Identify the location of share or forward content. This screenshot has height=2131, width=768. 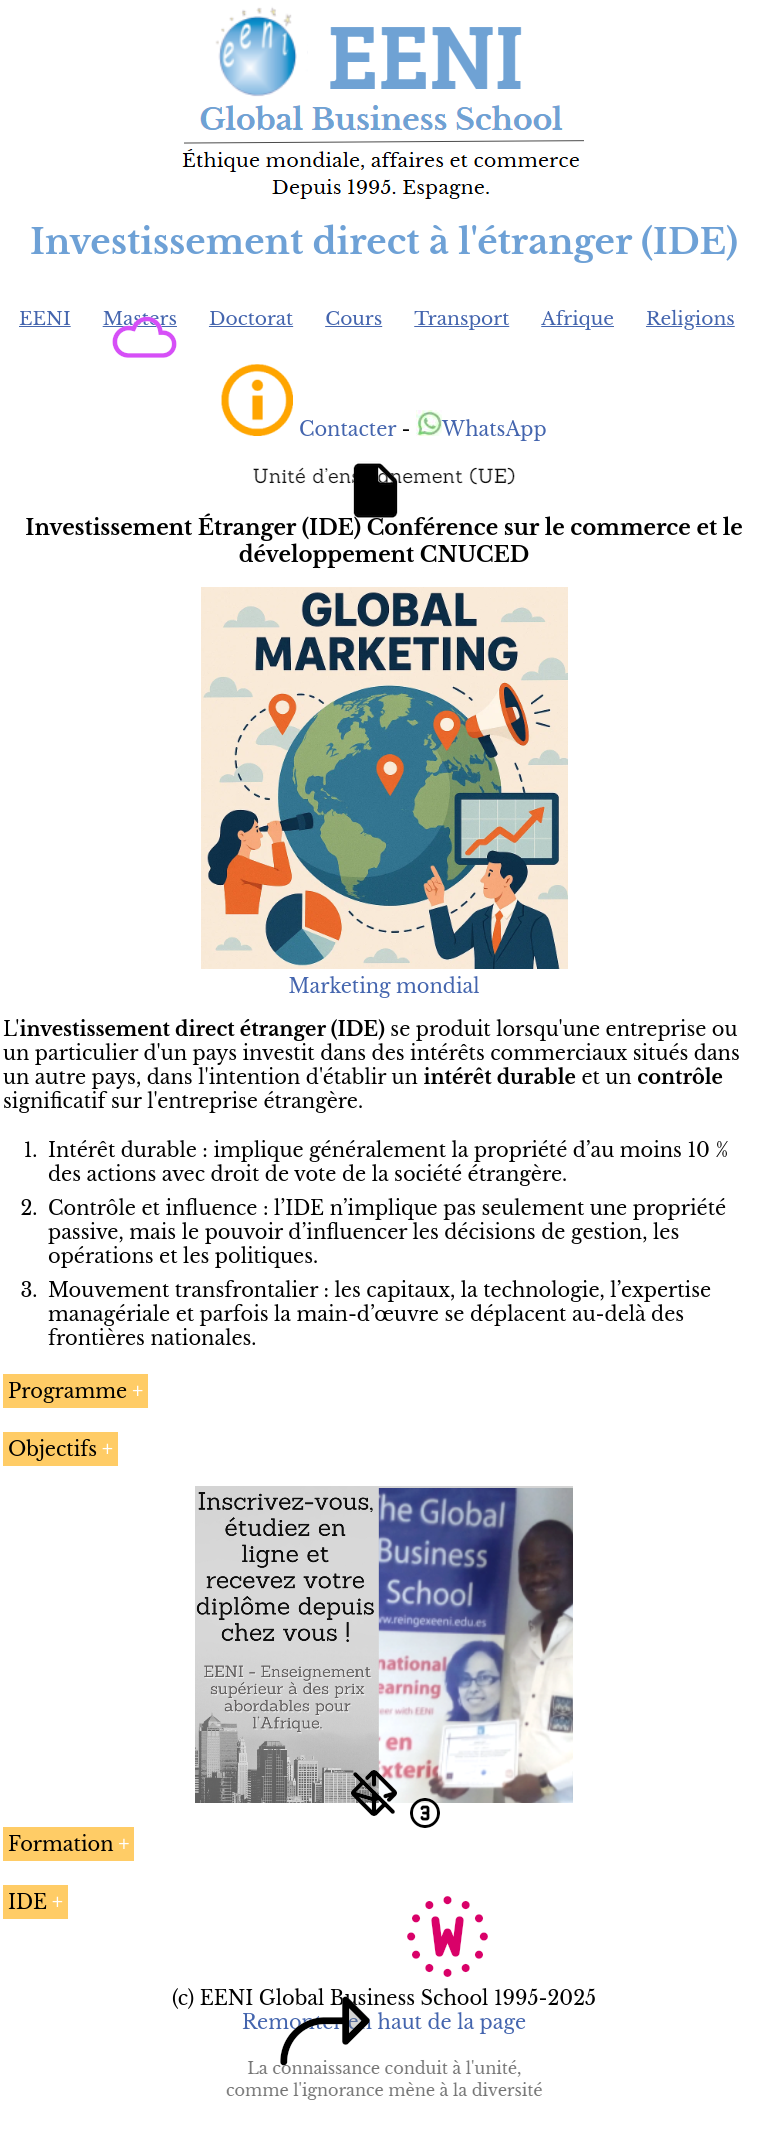
(325, 2031).